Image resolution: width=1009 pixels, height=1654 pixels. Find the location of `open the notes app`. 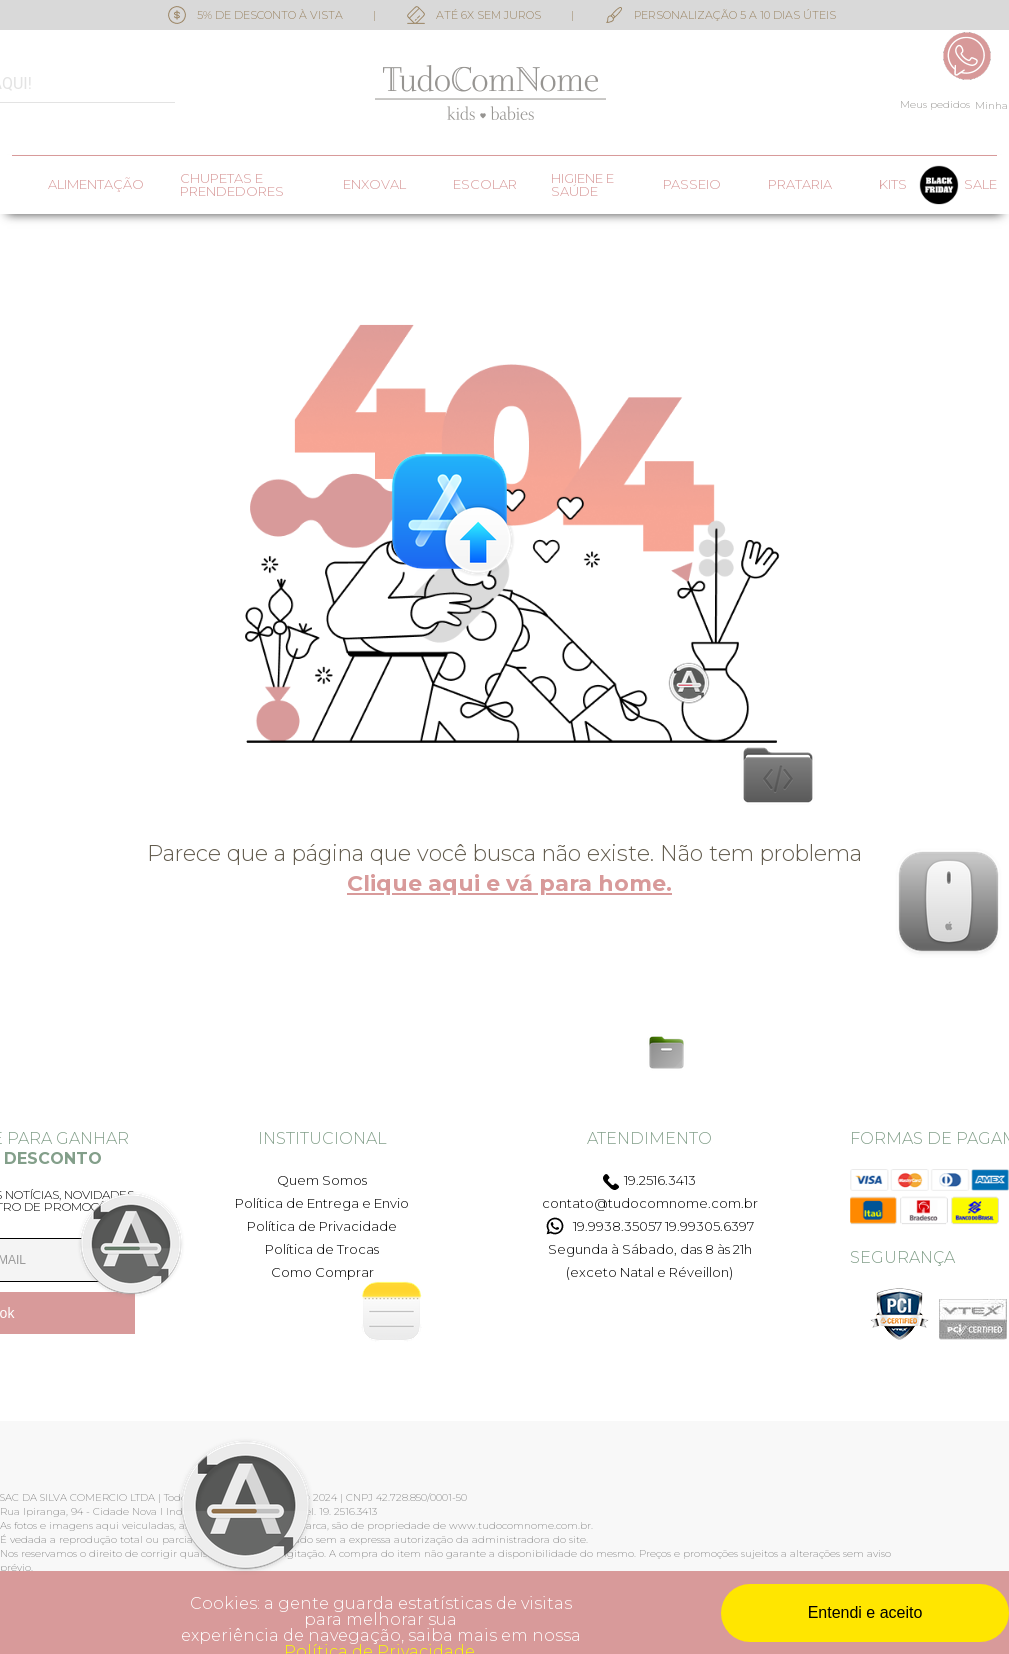

open the notes app is located at coordinates (391, 1311).